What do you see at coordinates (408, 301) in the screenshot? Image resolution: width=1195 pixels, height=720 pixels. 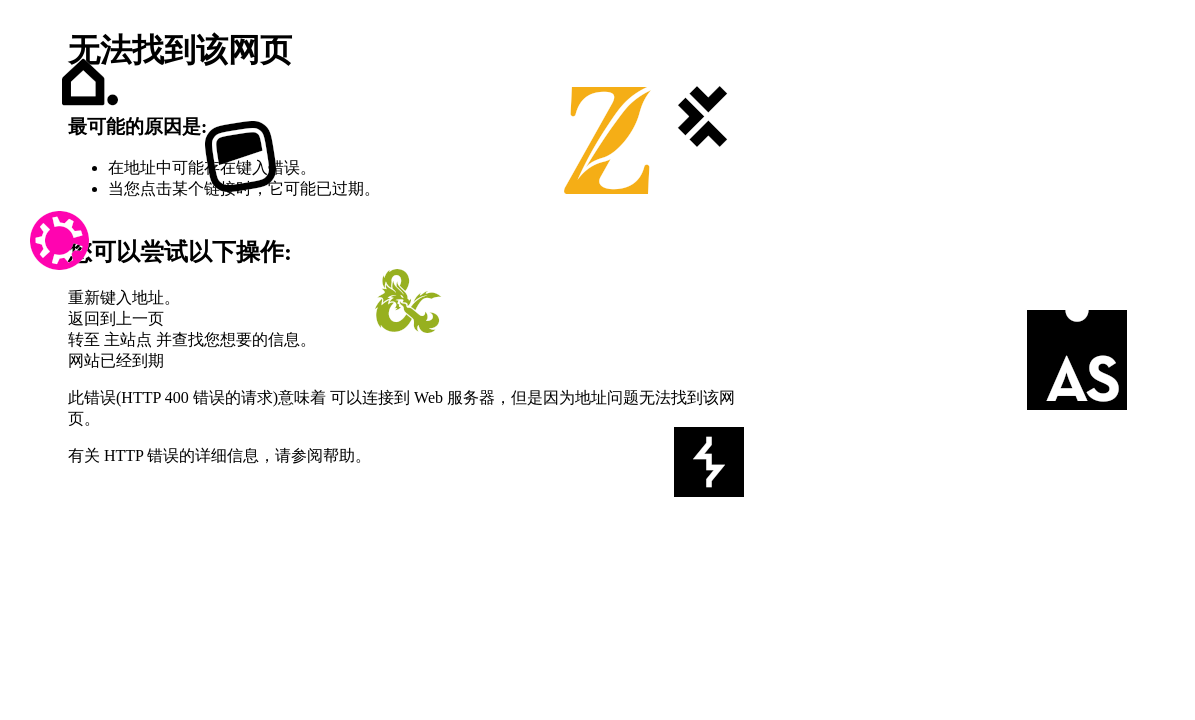 I see `Dungeons & Dragons logo` at bounding box center [408, 301].